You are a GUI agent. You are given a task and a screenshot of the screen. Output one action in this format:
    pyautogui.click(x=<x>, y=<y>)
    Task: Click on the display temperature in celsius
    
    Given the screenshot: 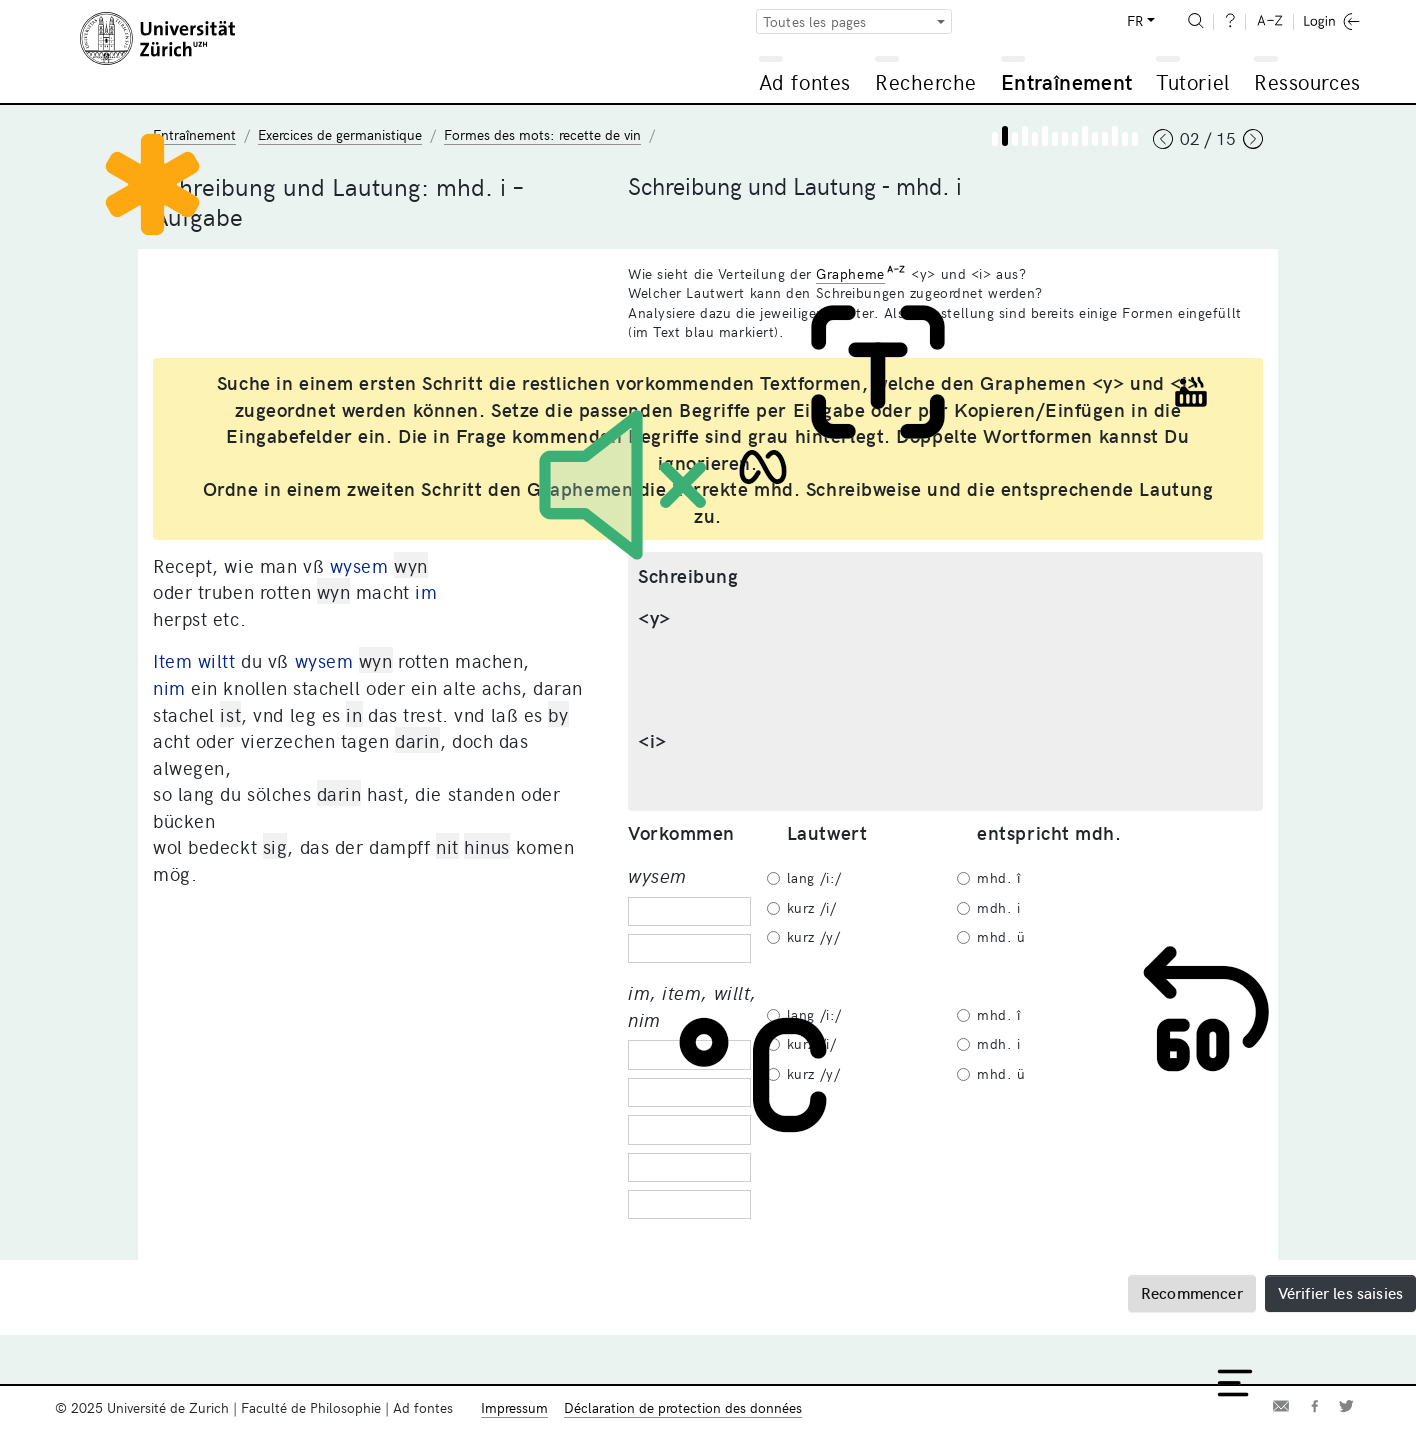 What is the action you would take?
    pyautogui.click(x=753, y=1075)
    